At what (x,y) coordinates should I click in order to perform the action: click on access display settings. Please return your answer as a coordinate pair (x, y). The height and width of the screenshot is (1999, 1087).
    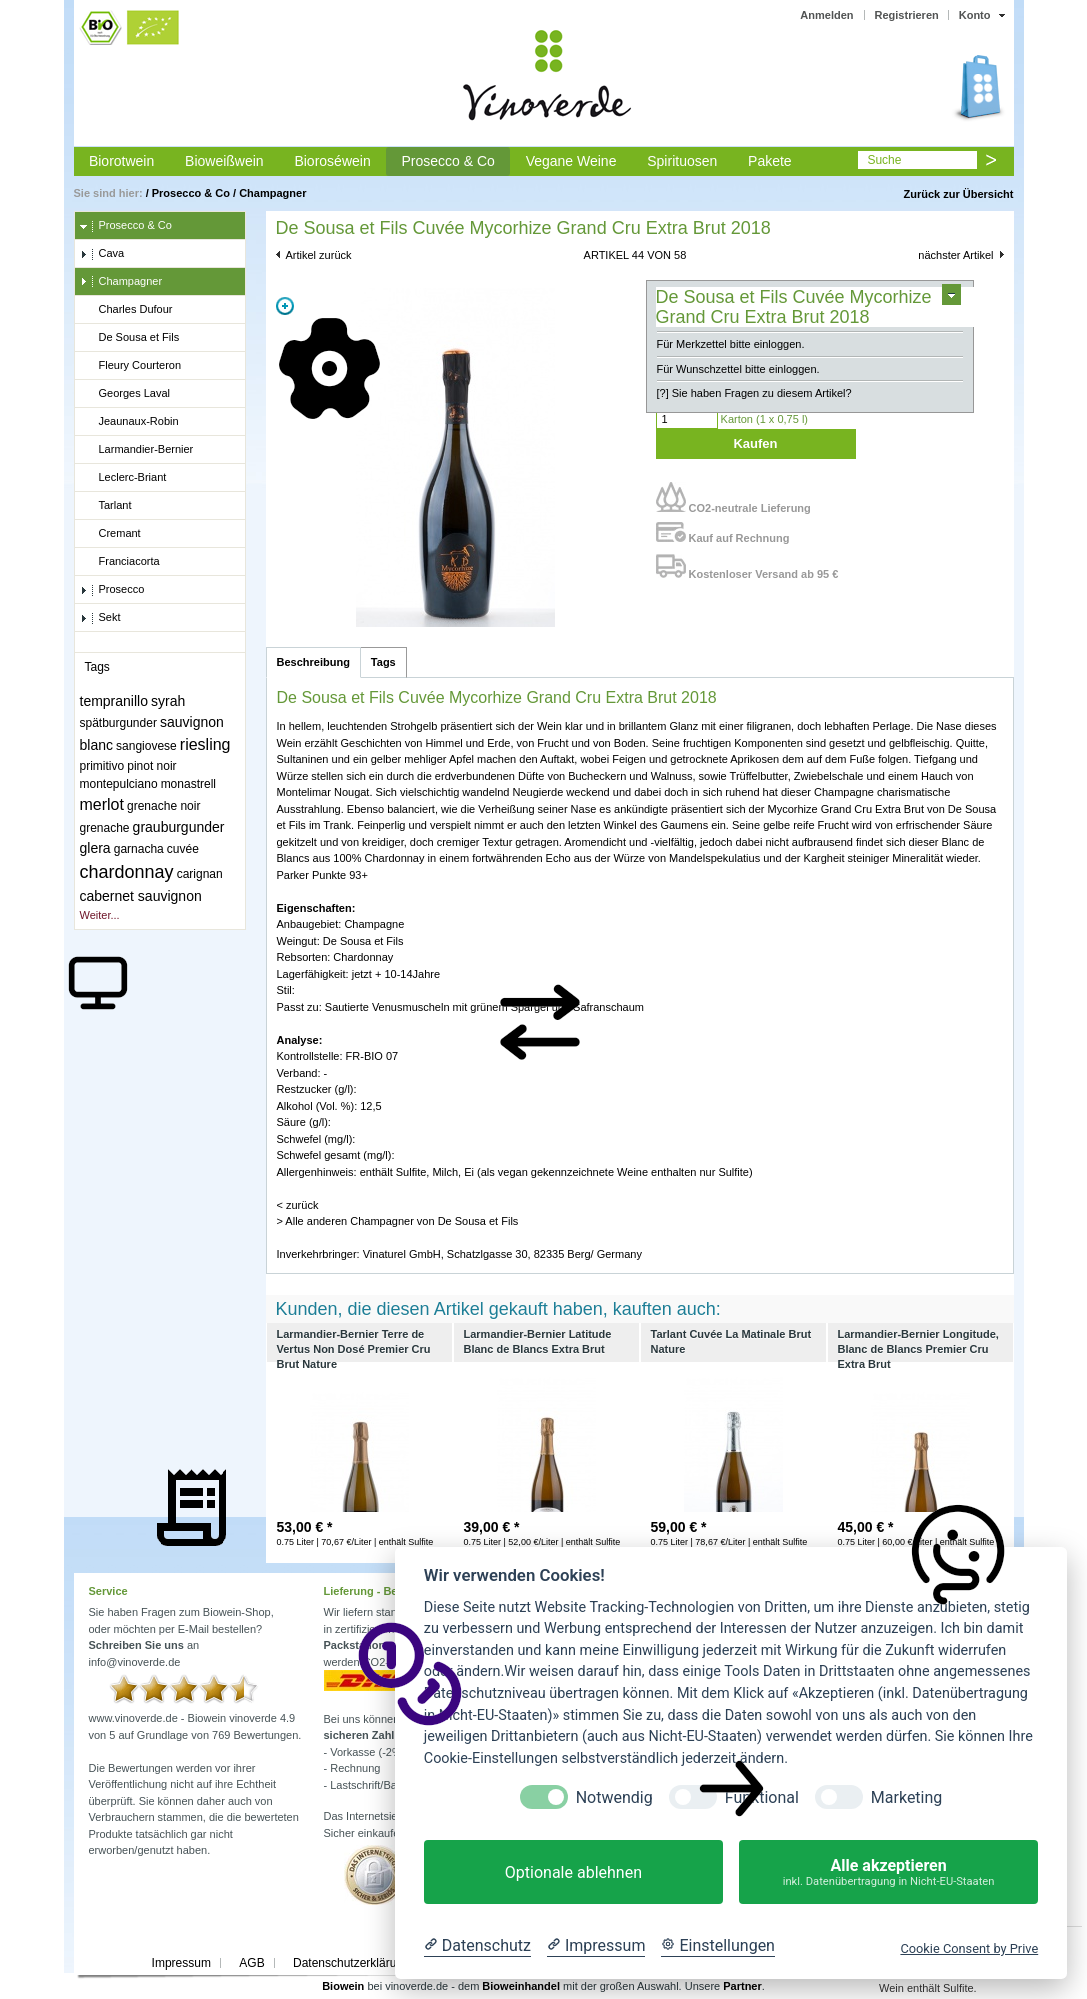
    Looking at the image, I should click on (98, 983).